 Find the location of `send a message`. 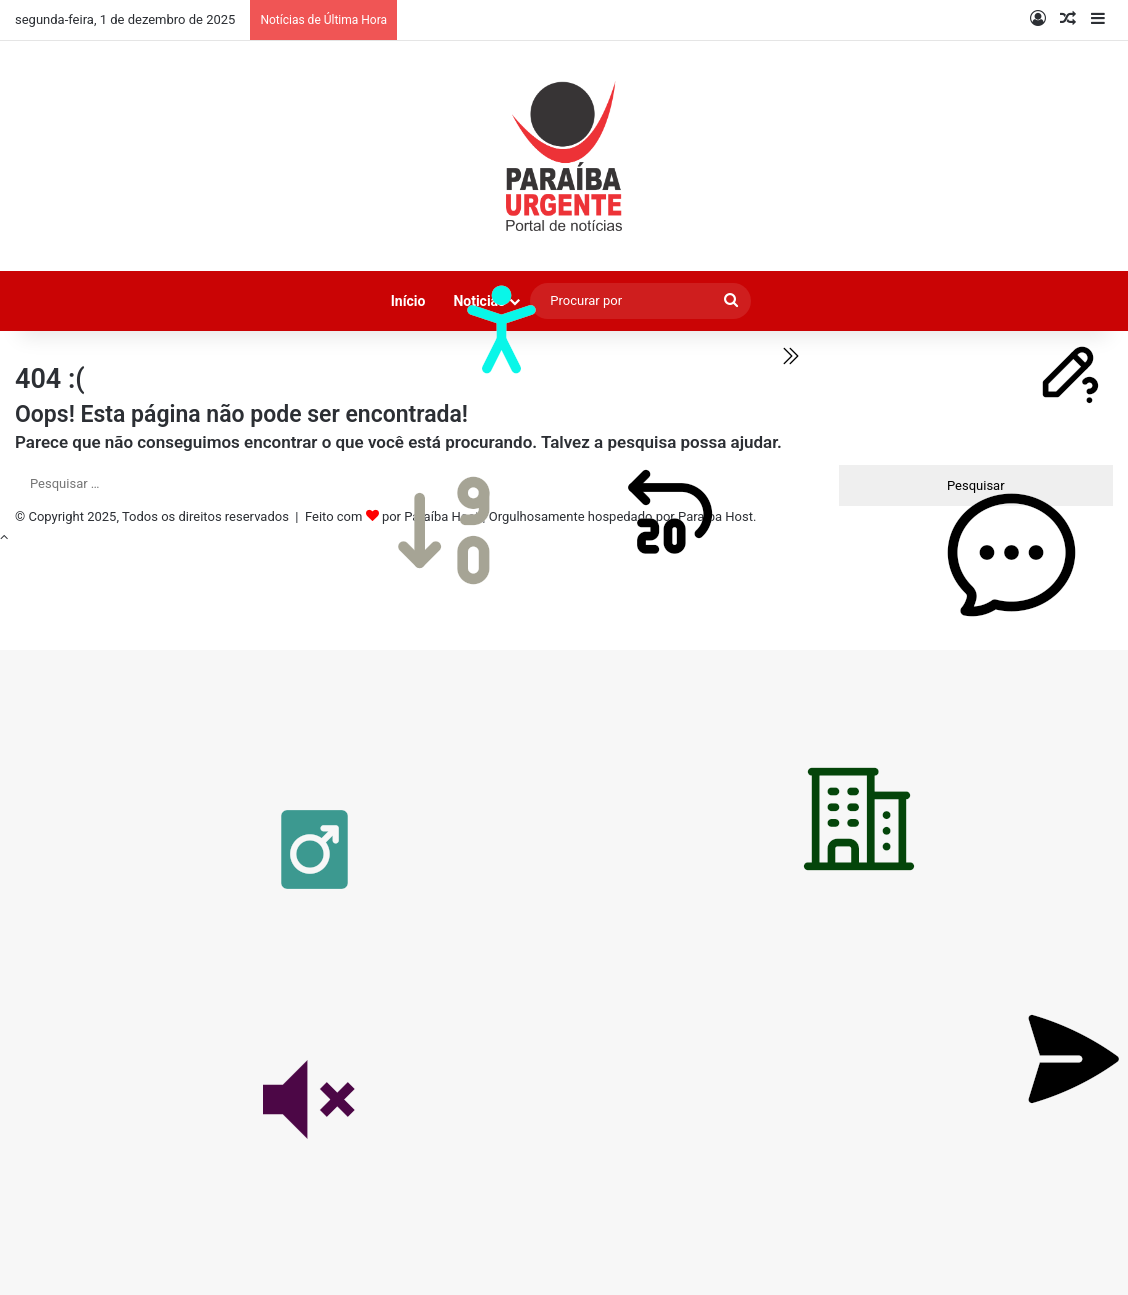

send a message is located at coordinates (1072, 1059).